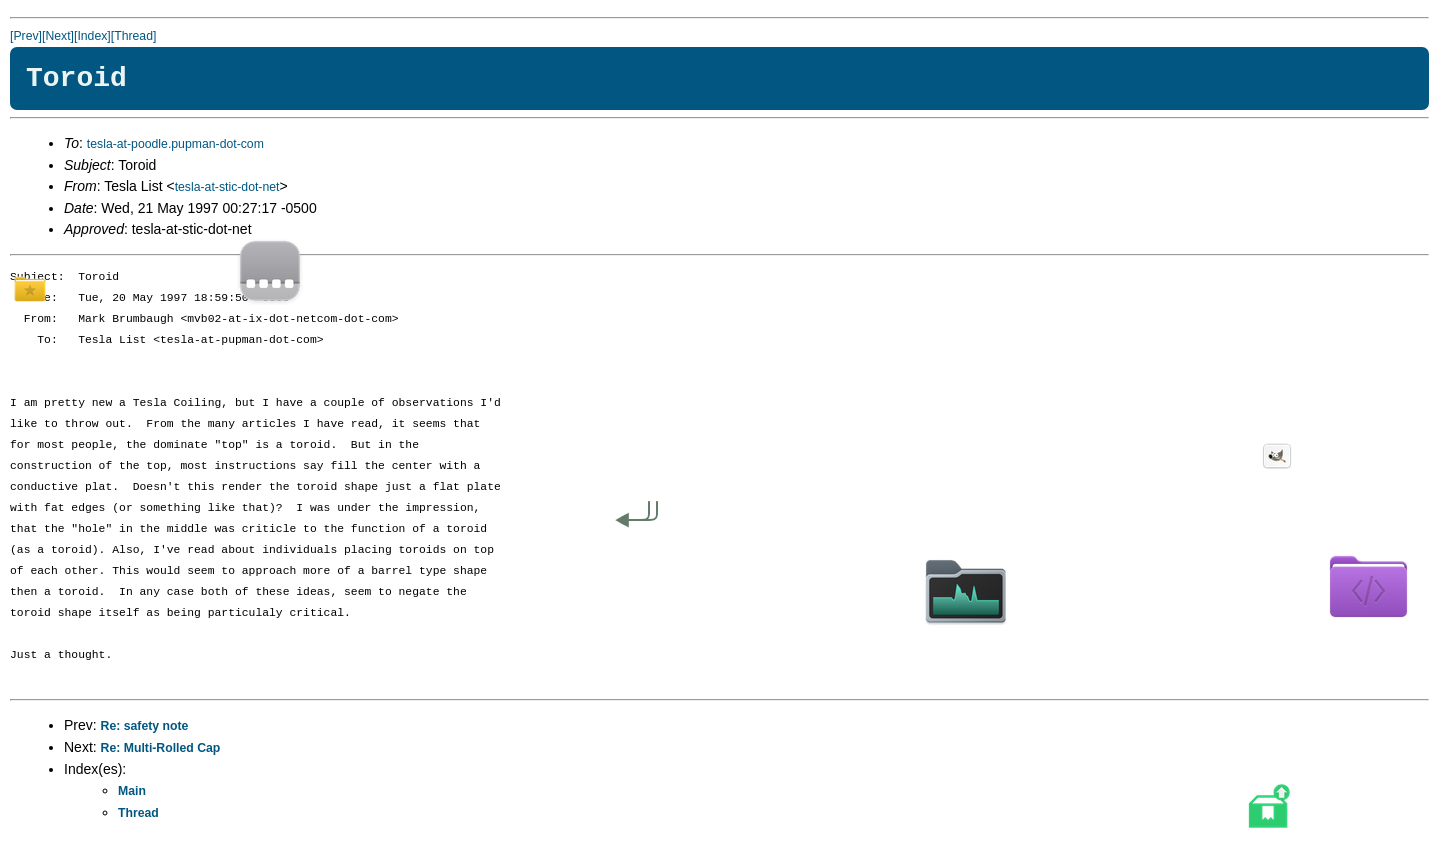  I want to click on open cinnamon desktop settings panel, so click(270, 272).